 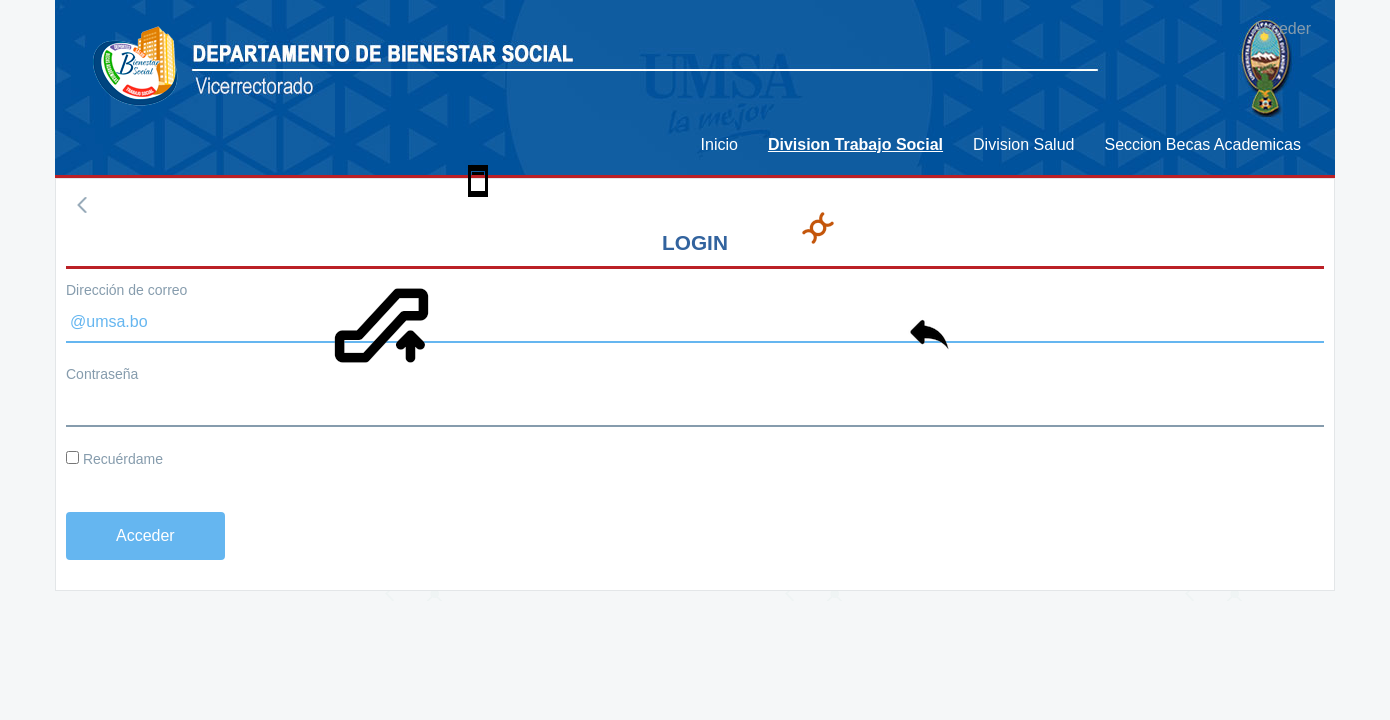 I want to click on indicates escalator going up, so click(x=381, y=325).